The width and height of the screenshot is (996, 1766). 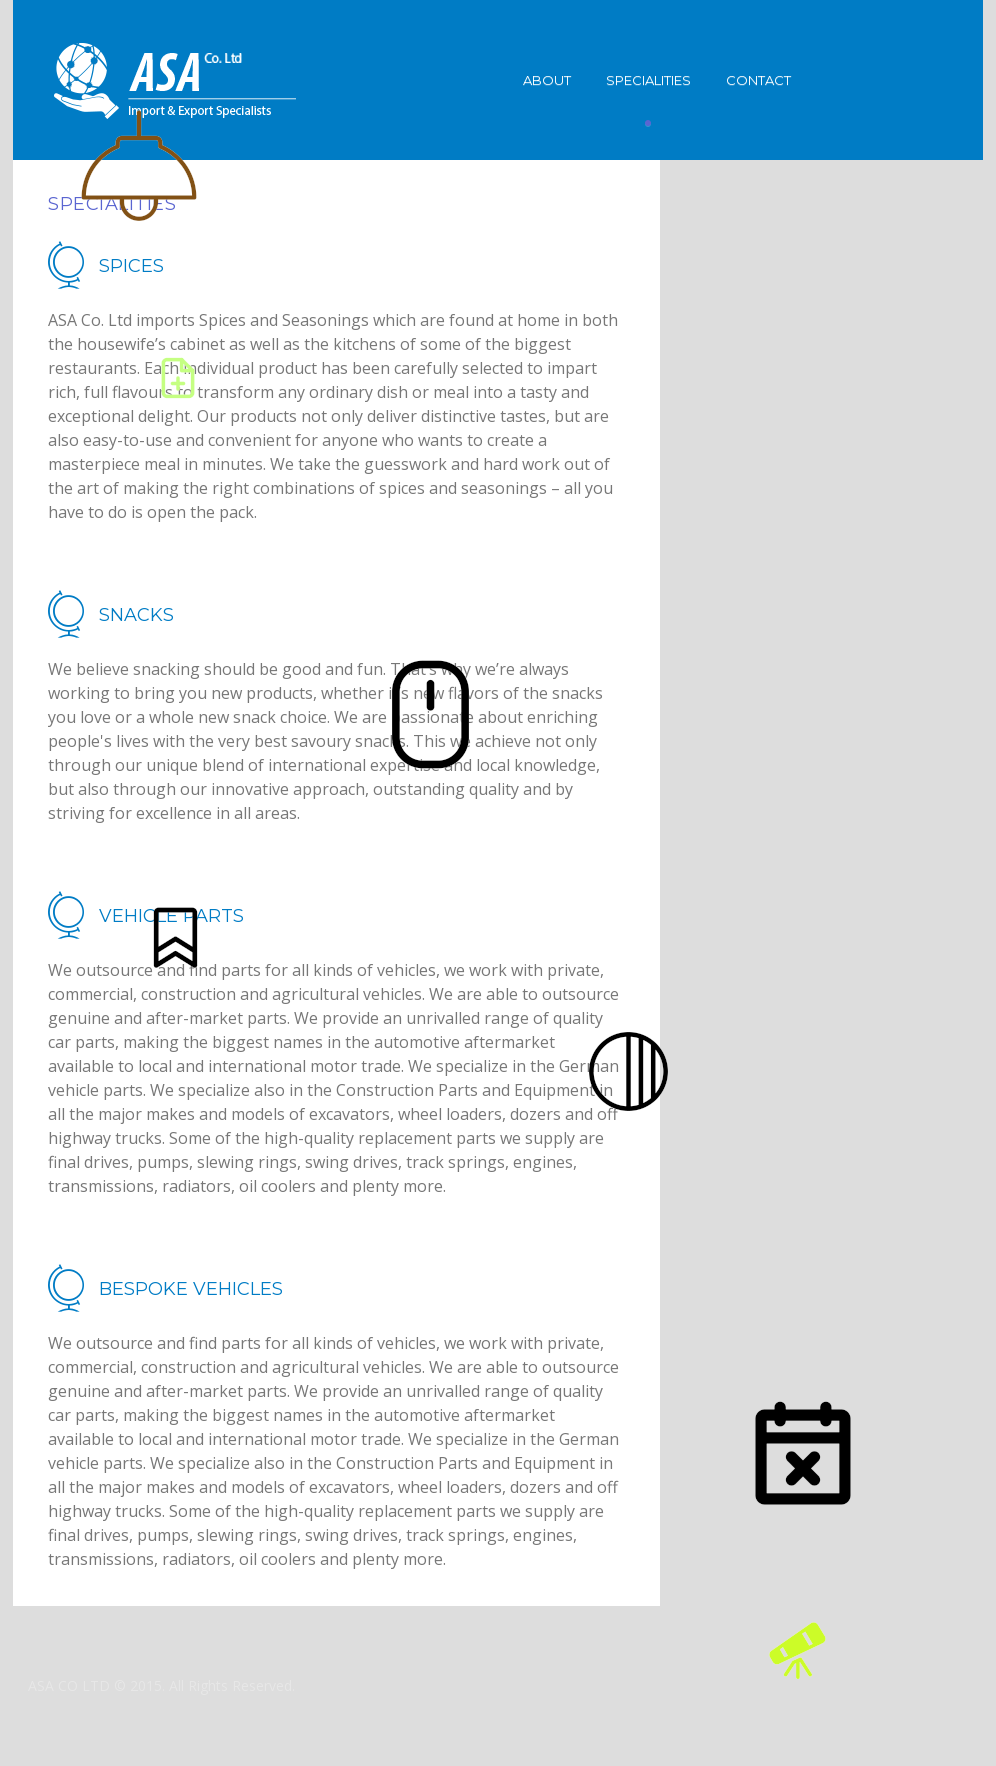 What do you see at coordinates (175, 936) in the screenshot?
I see `save this item for later` at bounding box center [175, 936].